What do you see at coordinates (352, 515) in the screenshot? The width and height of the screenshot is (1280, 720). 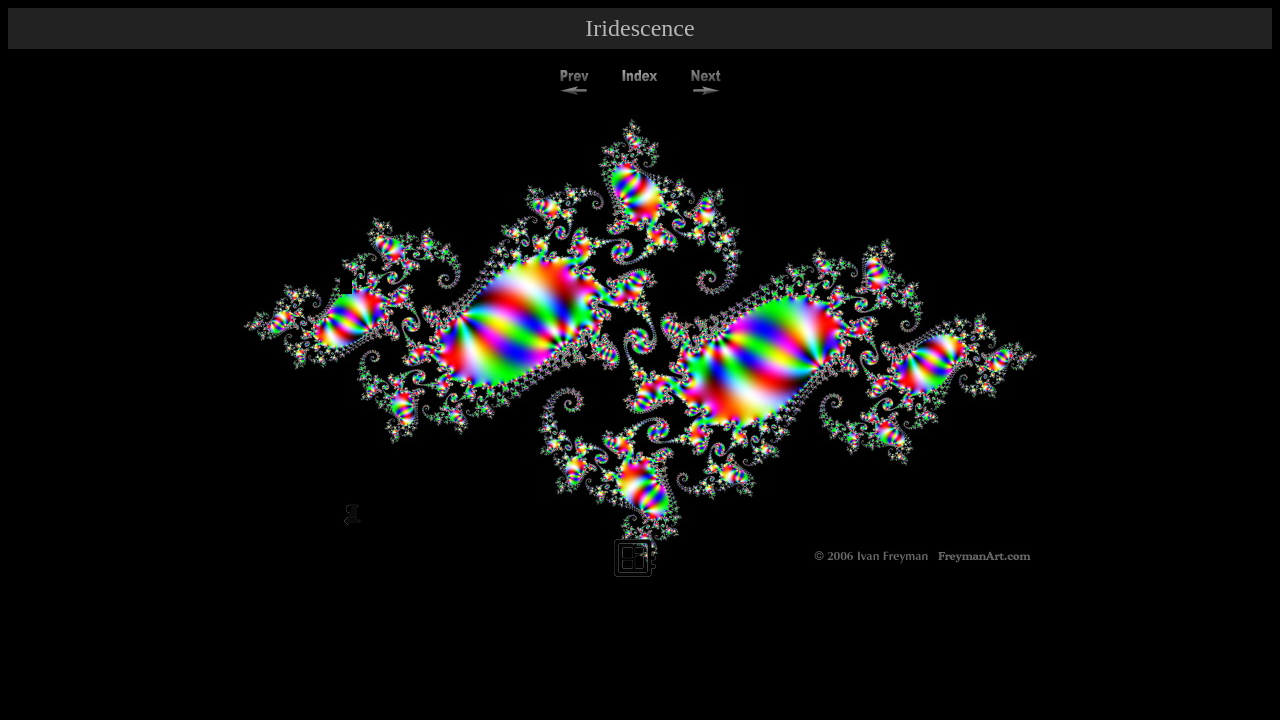 I see `switch text direction to right-to-left` at bounding box center [352, 515].